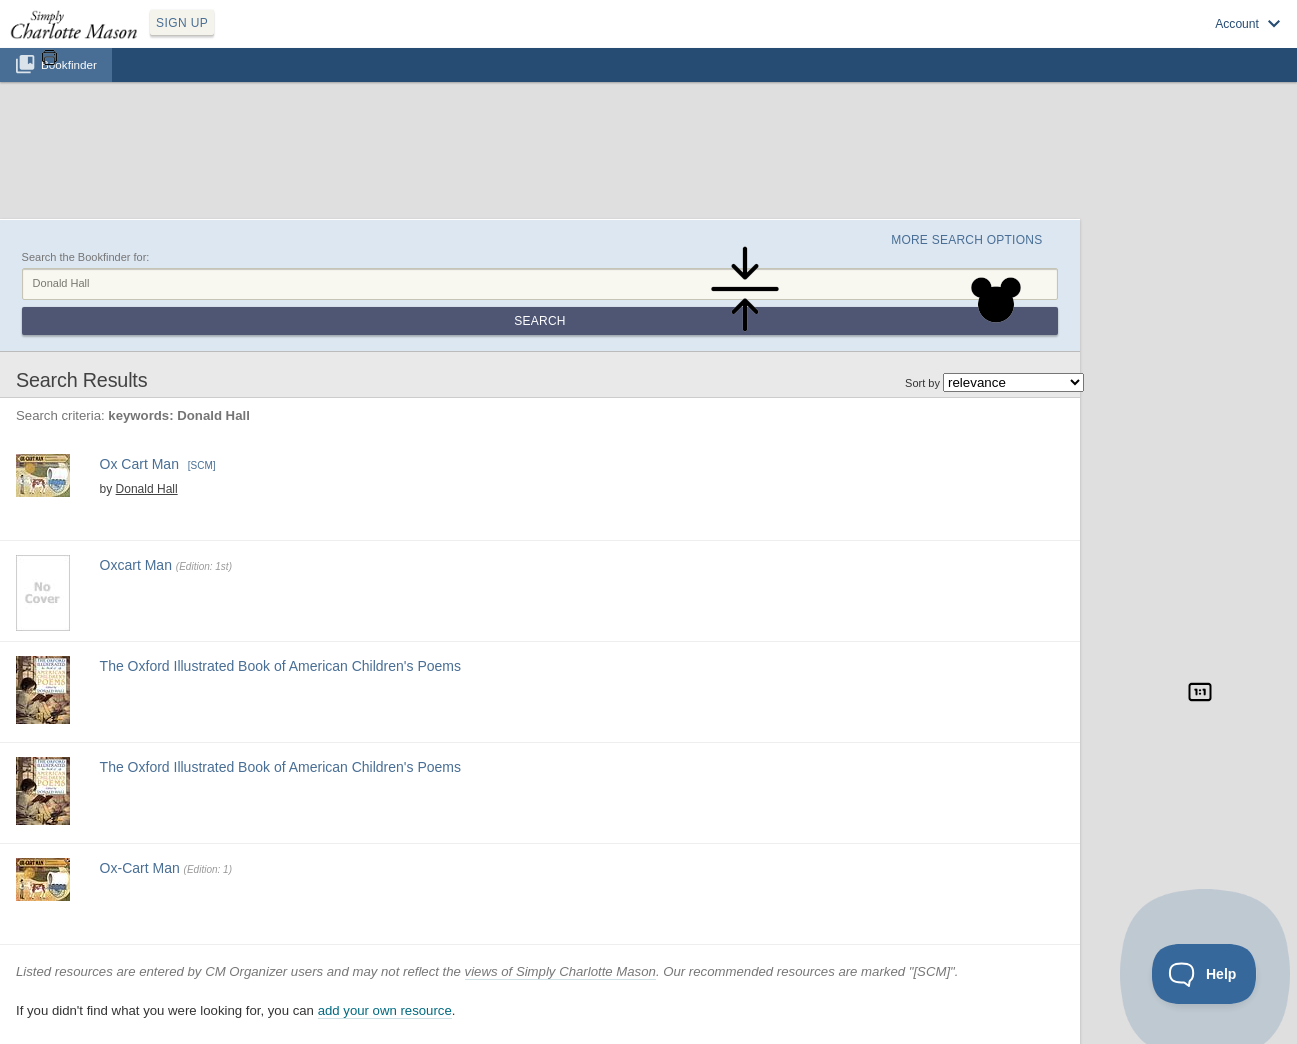 The width and height of the screenshot is (1297, 1044). What do you see at coordinates (996, 300) in the screenshot?
I see `access disney content or services` at bounding box center [996, 300].